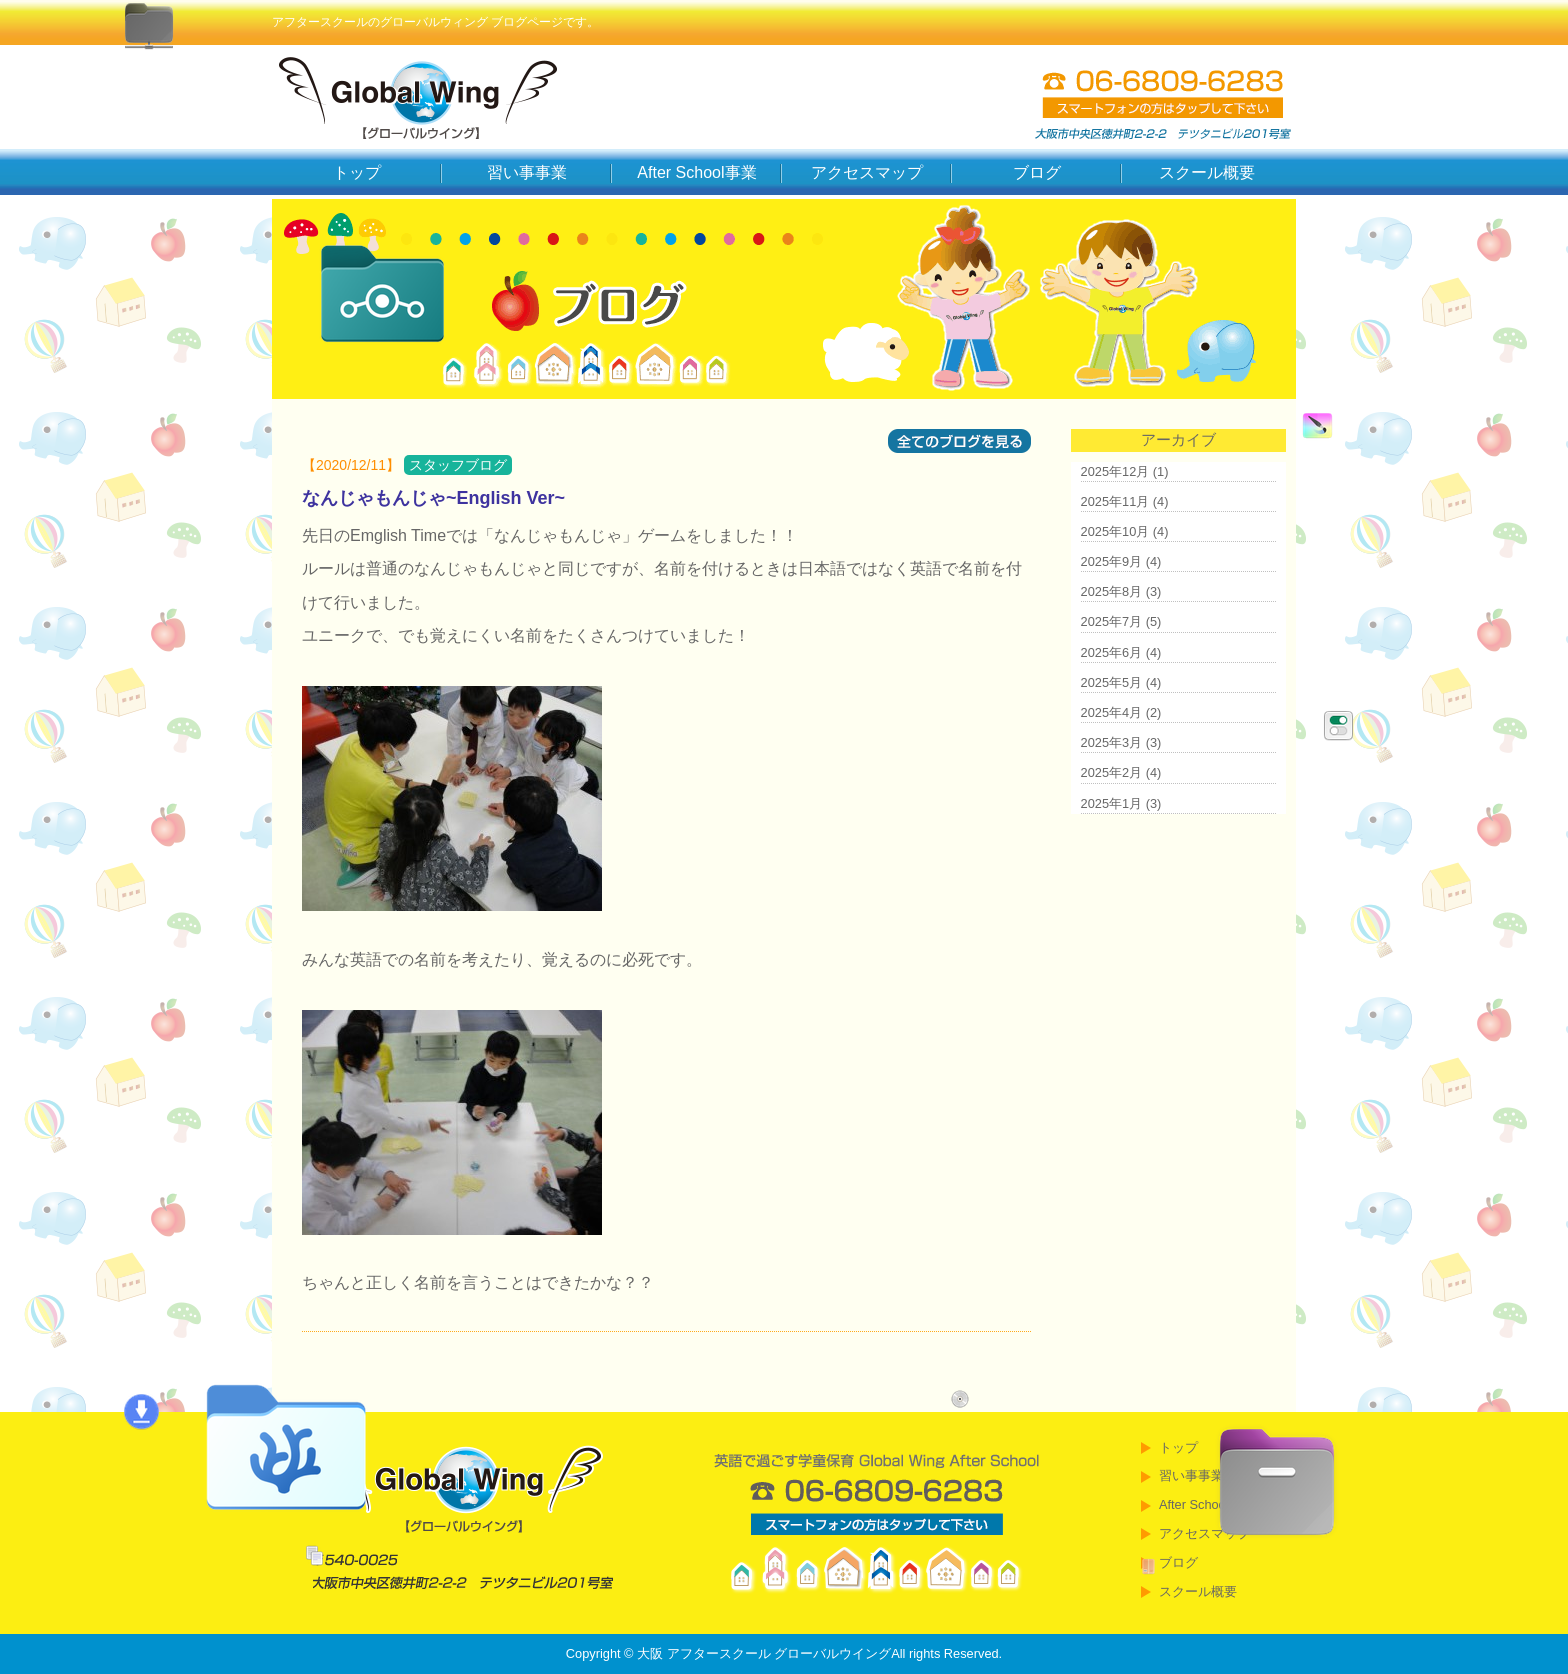 This screenshot has width=1568, height=1674. I want to click on indicates a DVD-RAM disc or optical media device, so click(960, 1399).